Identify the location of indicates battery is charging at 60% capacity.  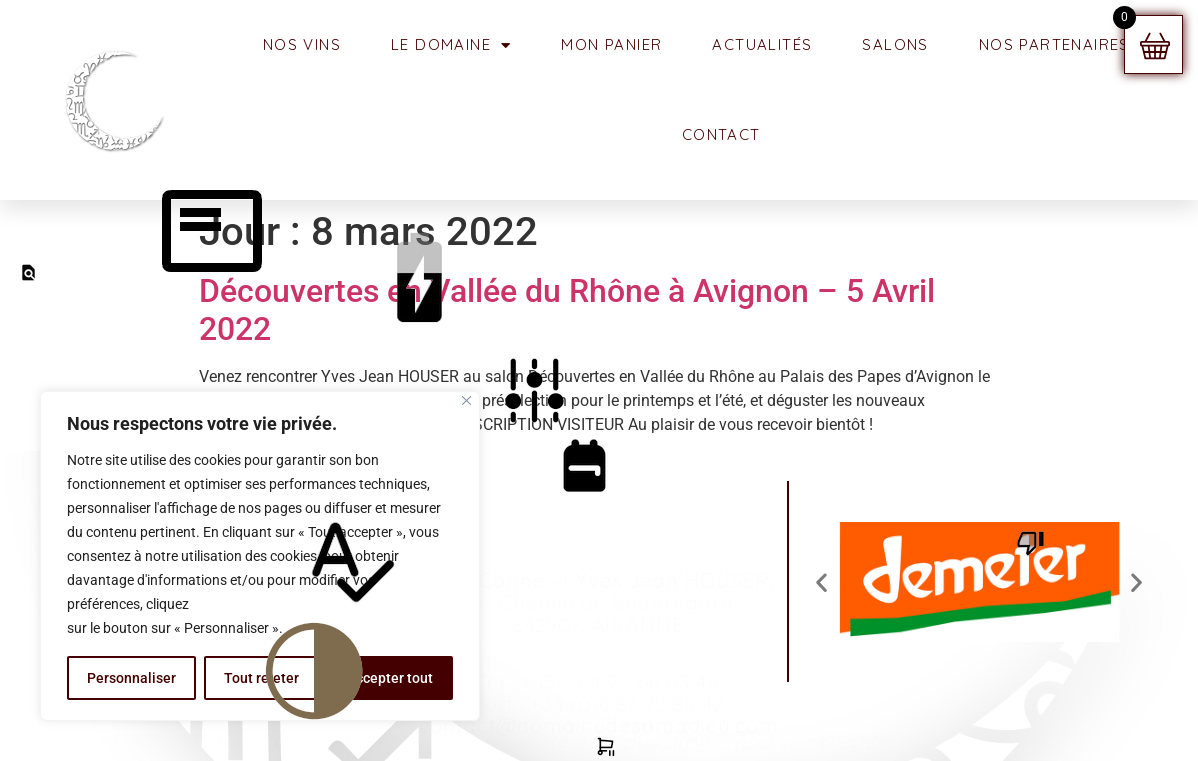
(419, 277).